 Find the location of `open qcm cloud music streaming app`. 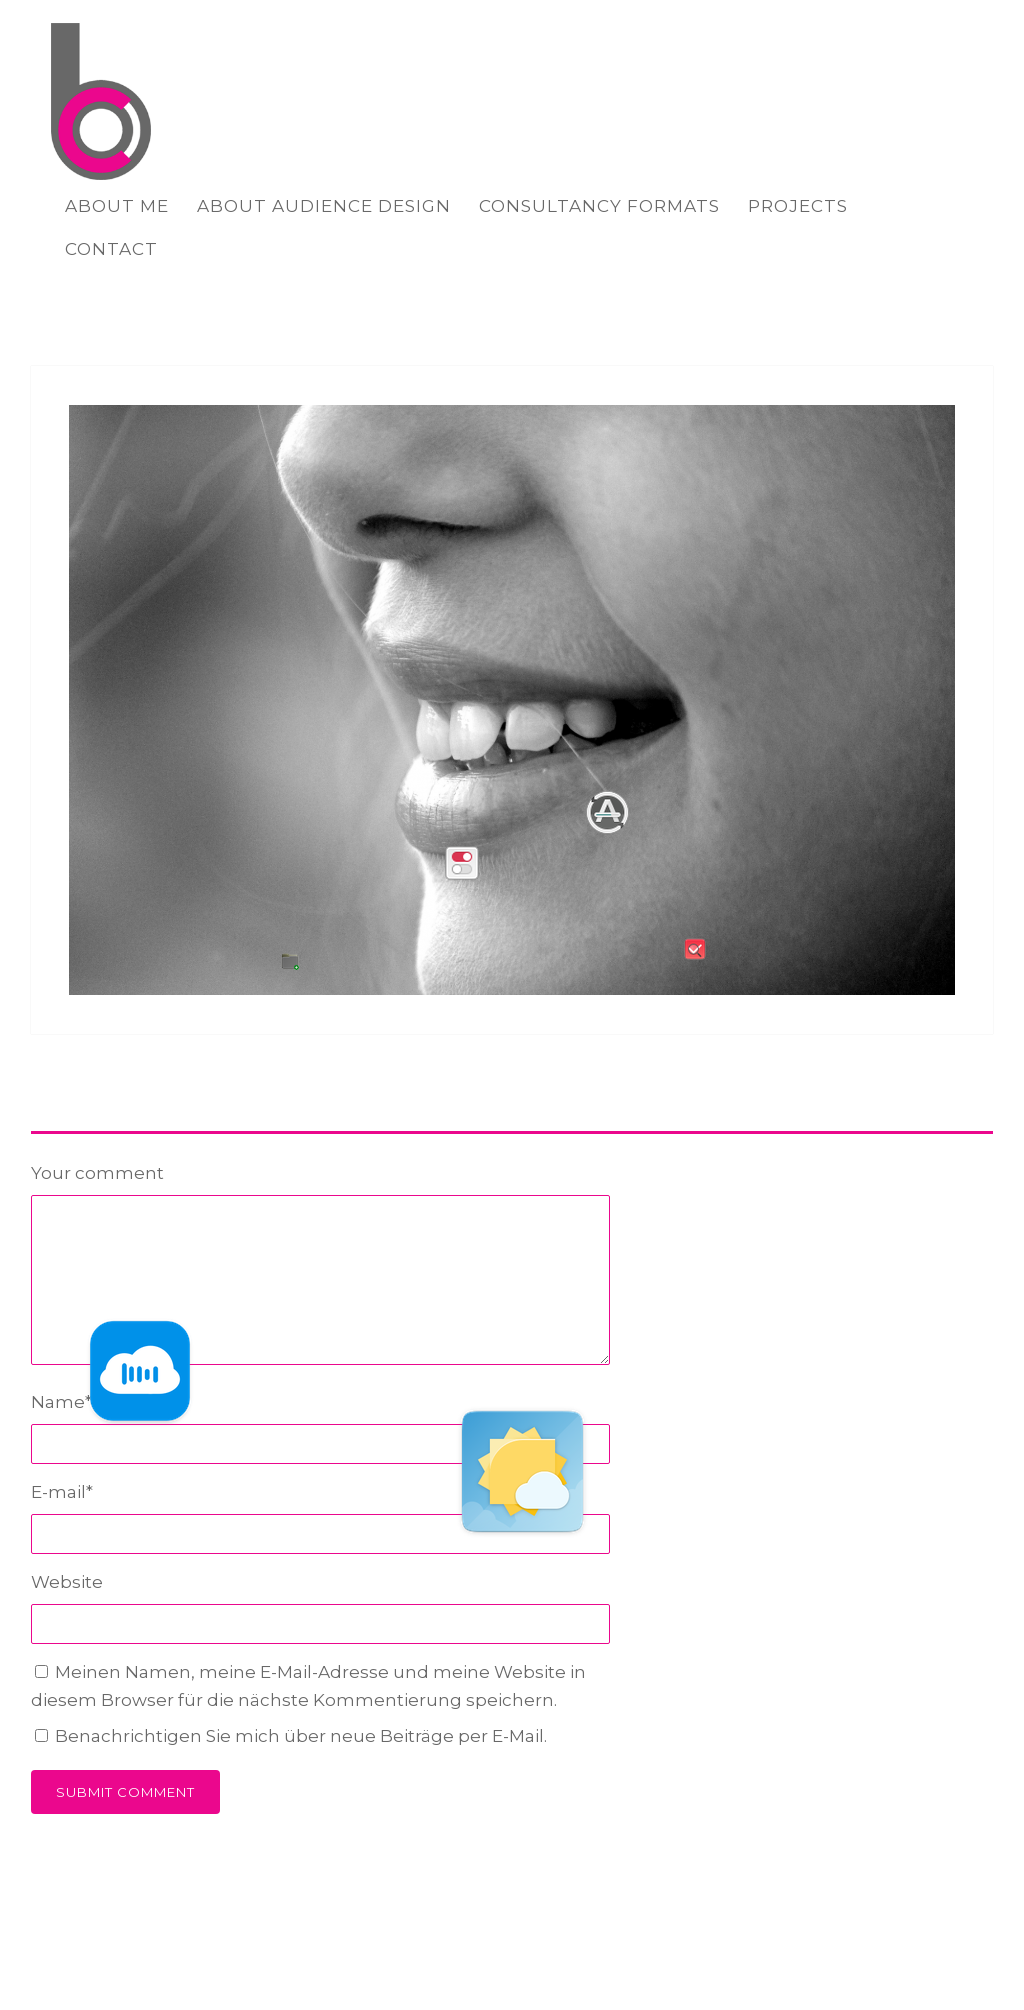

open qcm cloud music streaming app is located at coordinates (140, 1371).